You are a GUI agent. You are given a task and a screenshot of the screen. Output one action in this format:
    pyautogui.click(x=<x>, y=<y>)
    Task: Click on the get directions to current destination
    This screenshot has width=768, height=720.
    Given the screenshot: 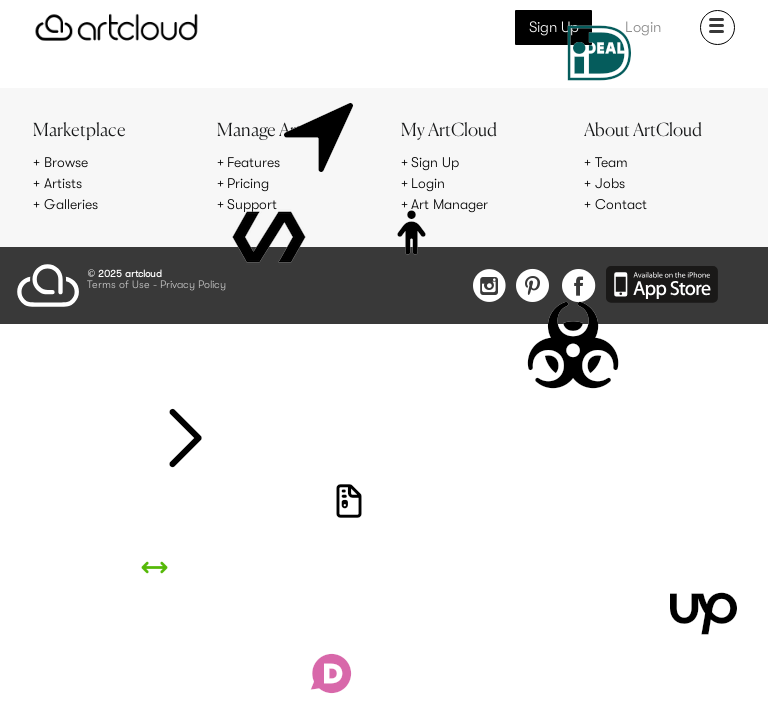 What is the action you would take?
    pyautogui.click(x=318, y=137)
    